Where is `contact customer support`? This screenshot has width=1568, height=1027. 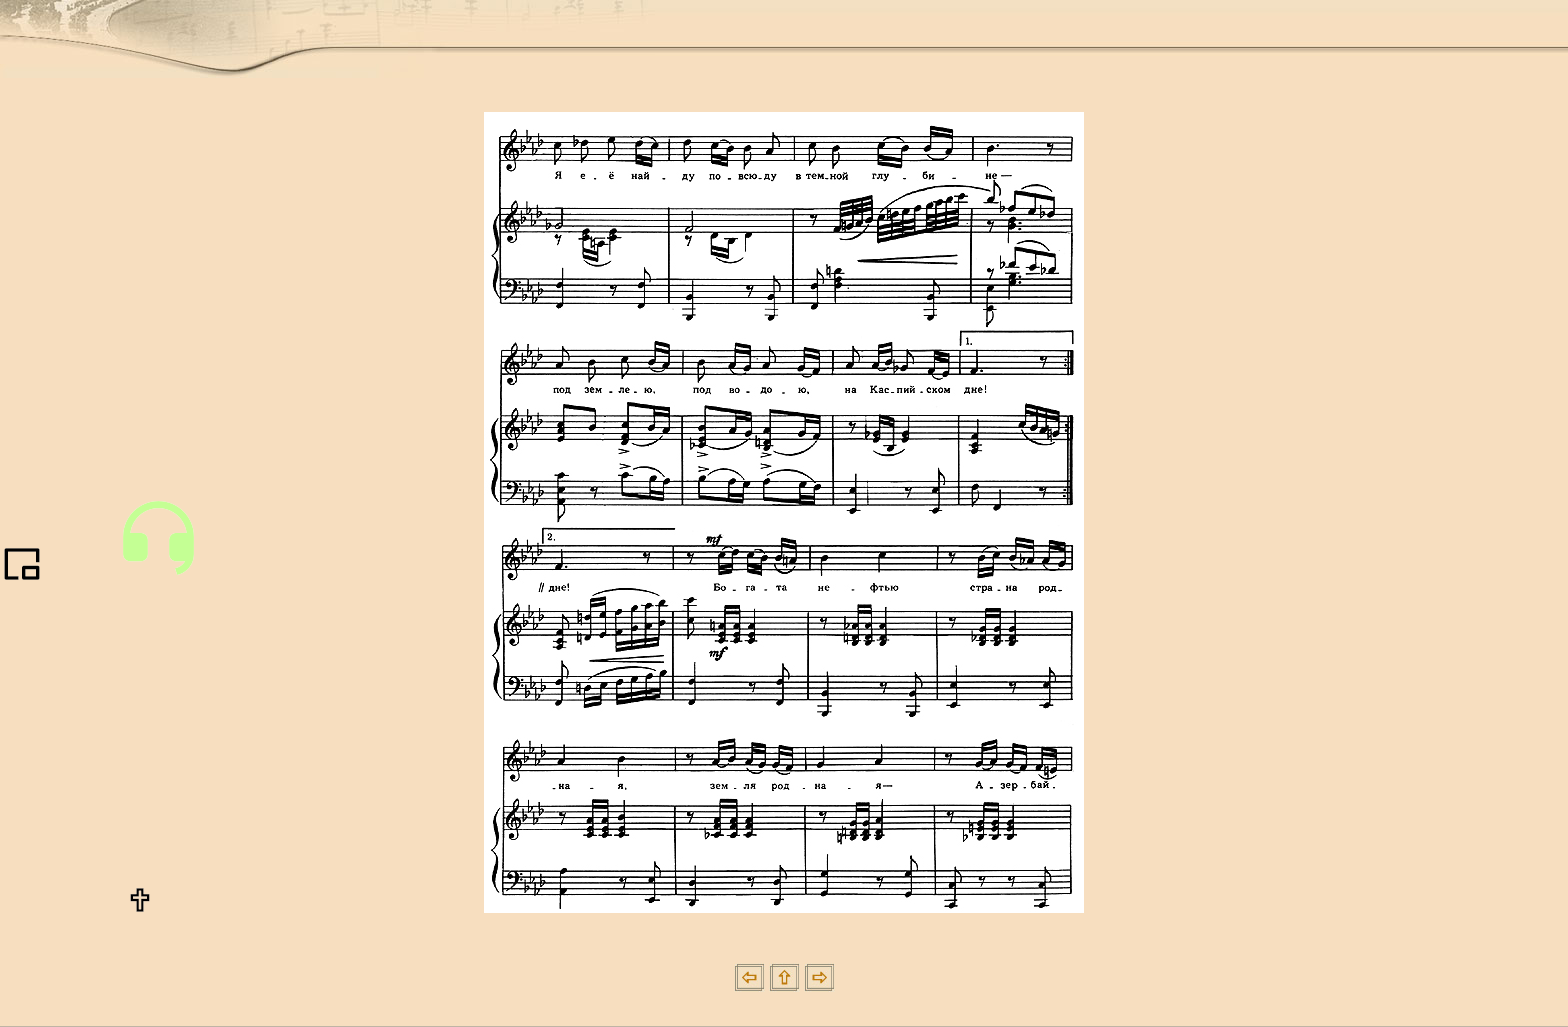 contact customer support is located at coordinates (158, 536).